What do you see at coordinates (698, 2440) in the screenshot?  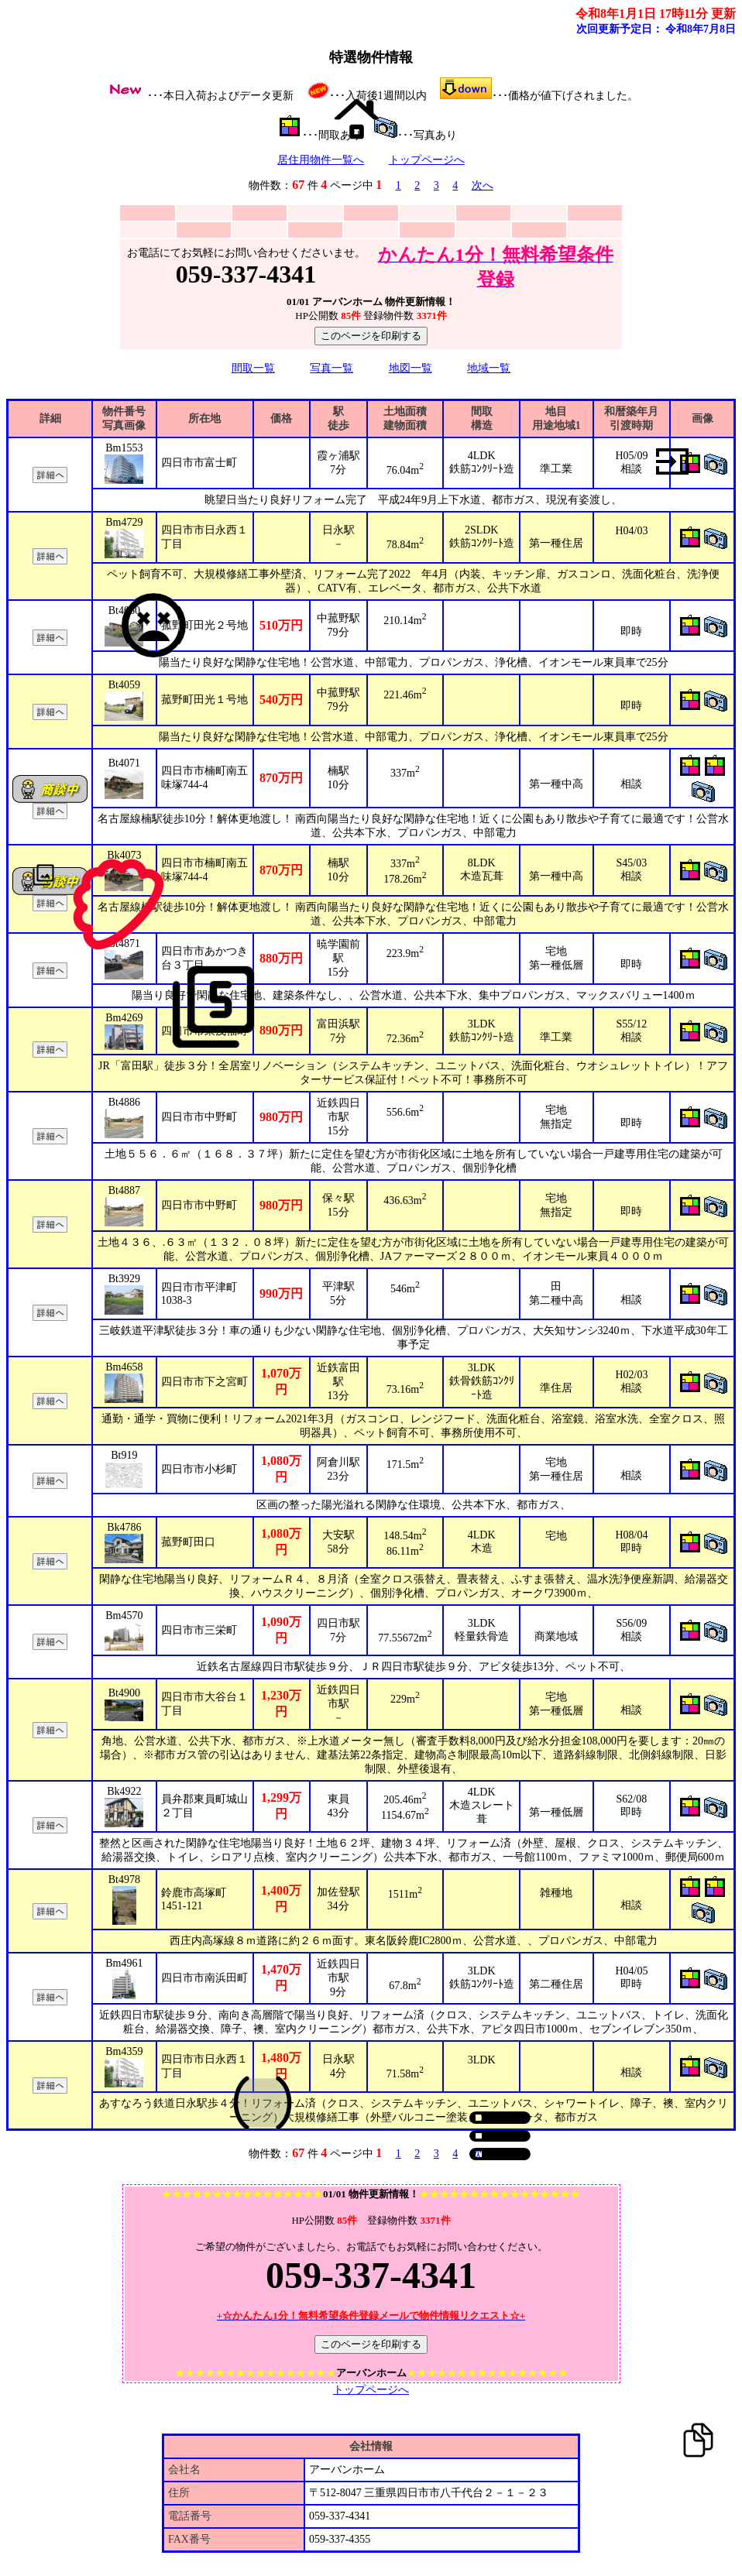 I see `view all documents` at bounding box center [698, 2440].